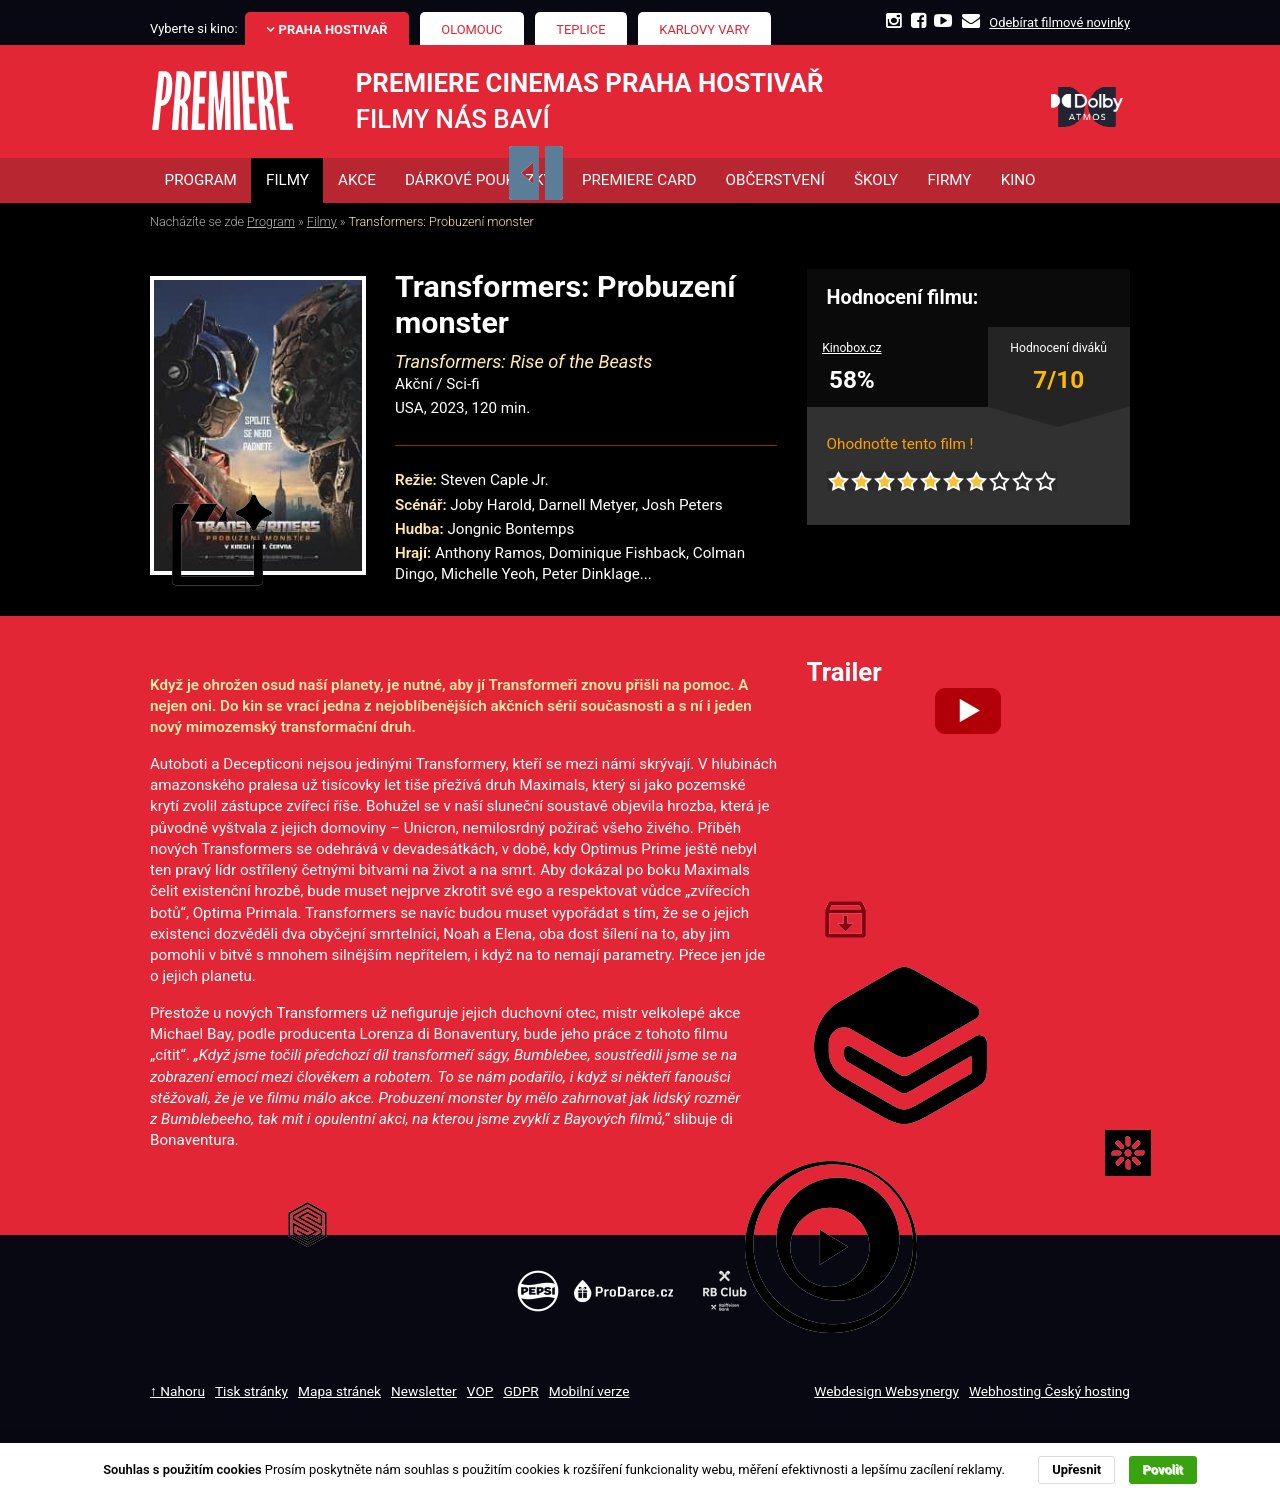  I want to click on collapse the sidebar panel, so click(536, 173).